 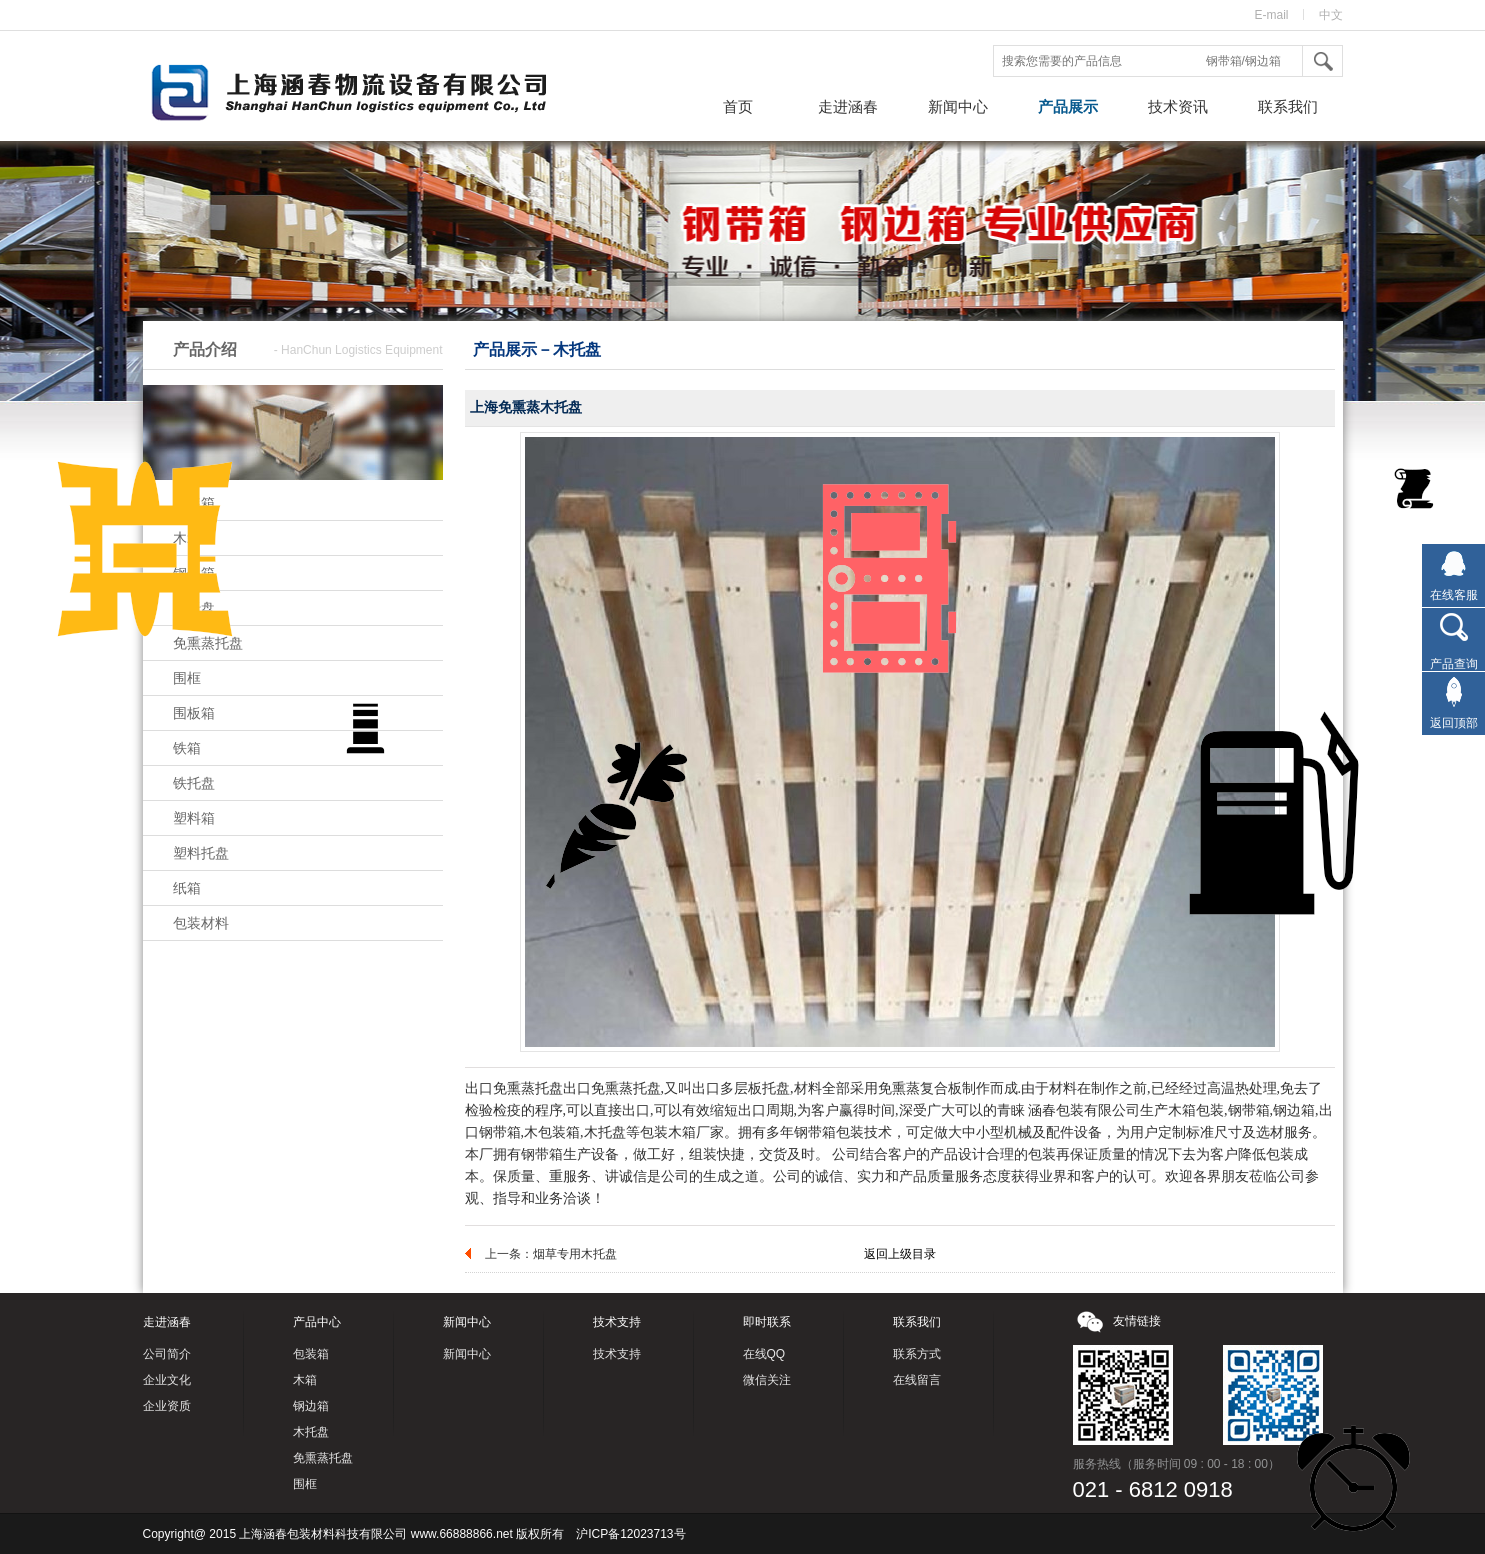 What do you see at coordinates (365, 728) in the screenshot?
I see `set player spawn point` at bounding box center [365, 728].